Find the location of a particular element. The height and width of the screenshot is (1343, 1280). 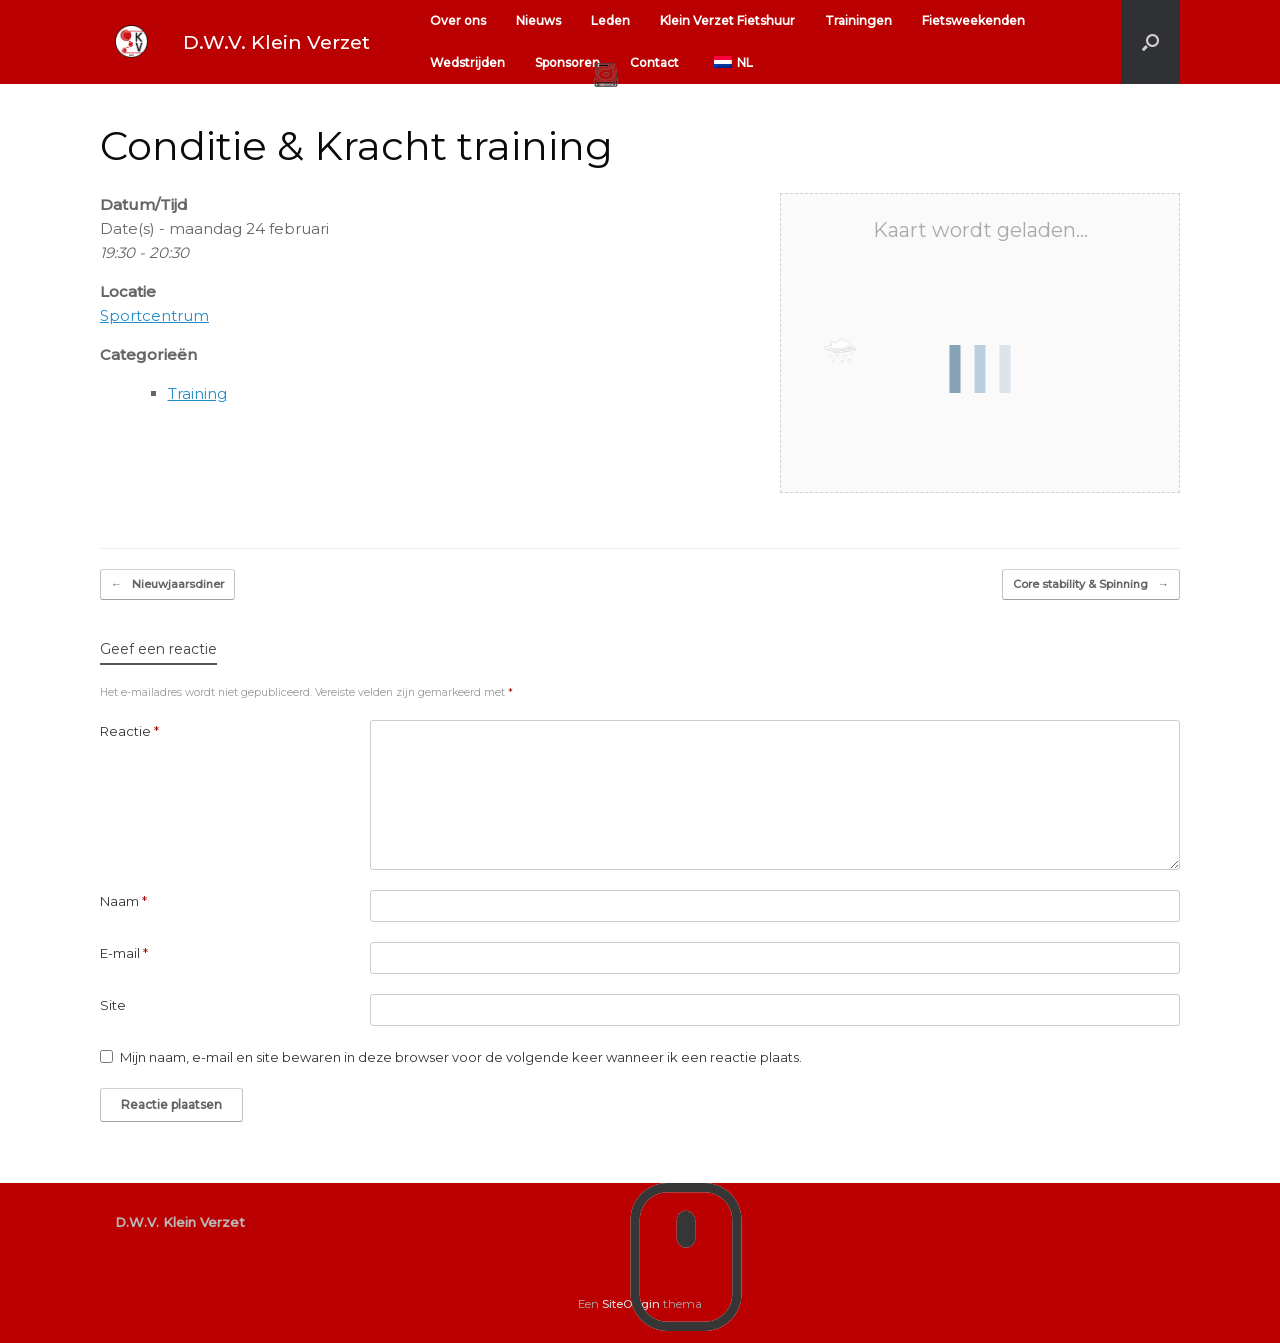

indicates snowy weather conditions is located at coordinates (840, 347).